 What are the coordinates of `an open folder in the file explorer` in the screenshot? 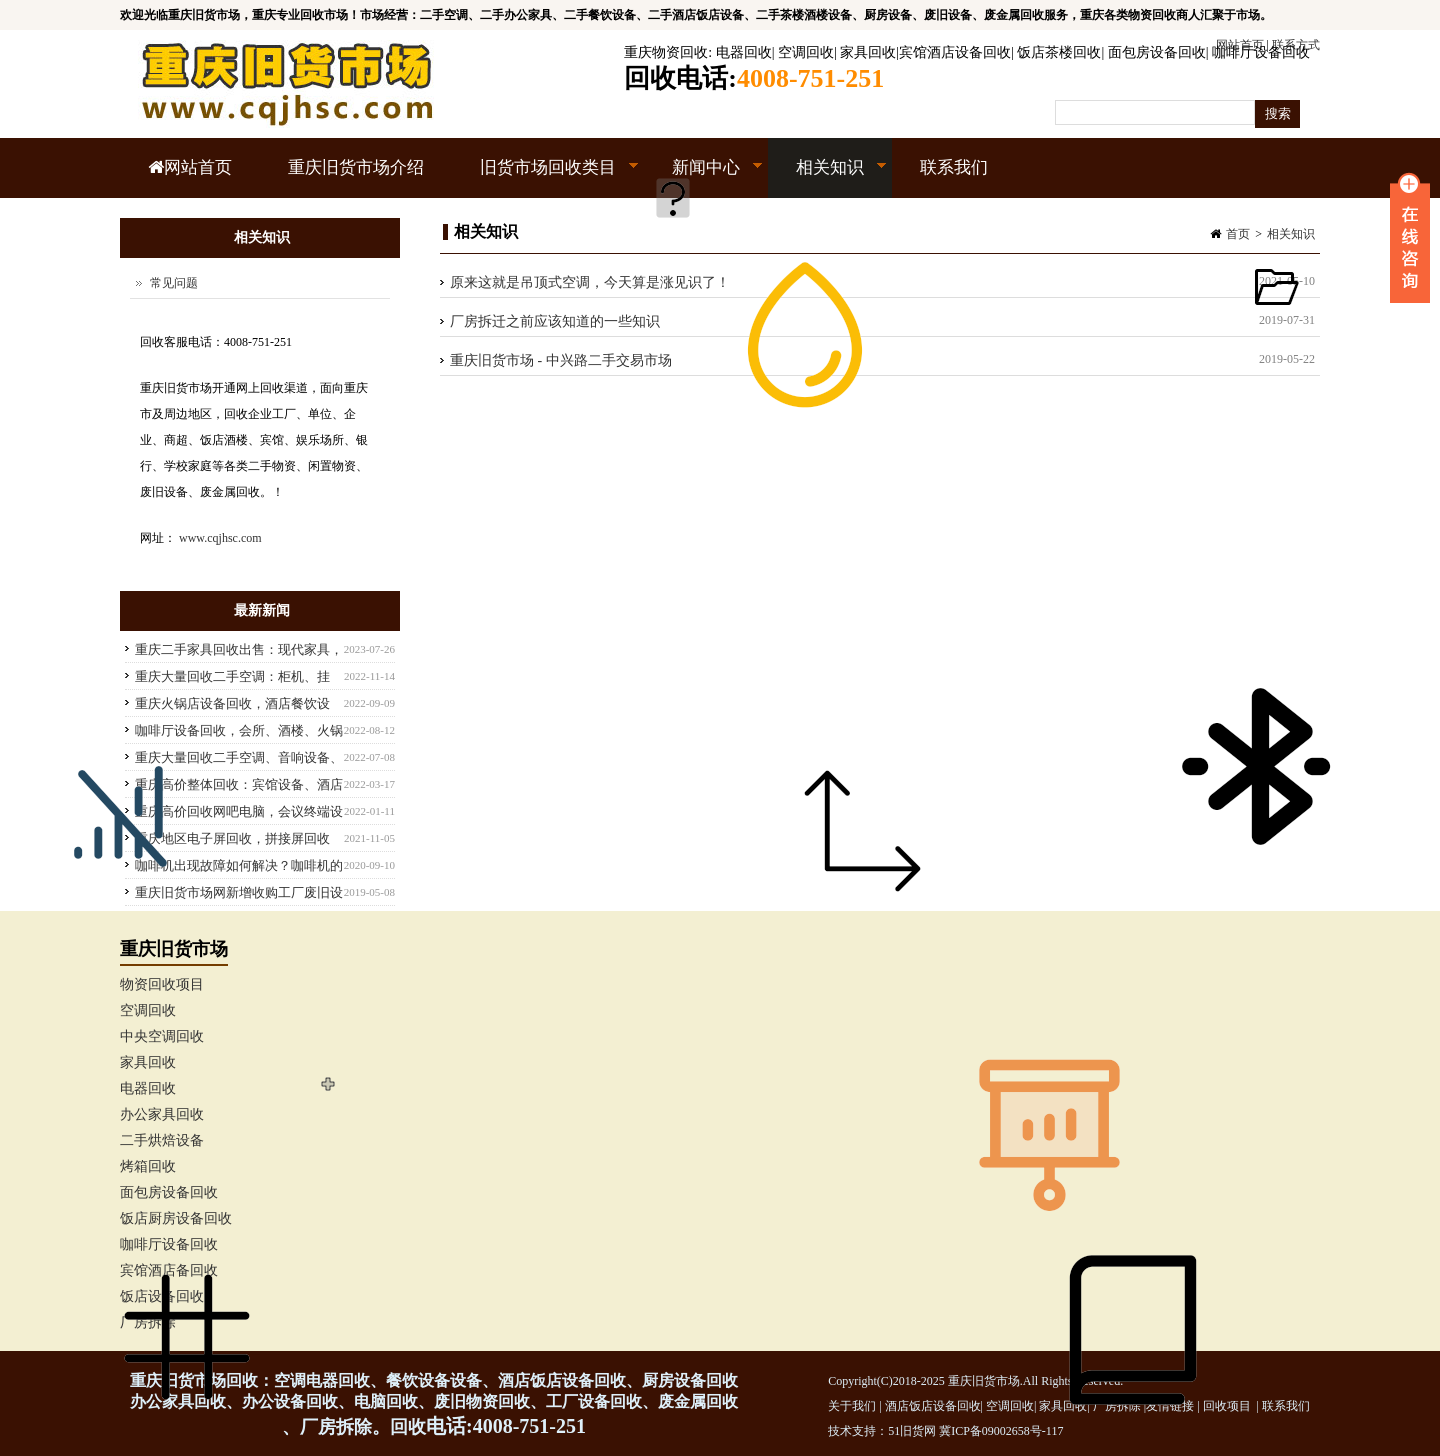 It's located at (1276, 287).